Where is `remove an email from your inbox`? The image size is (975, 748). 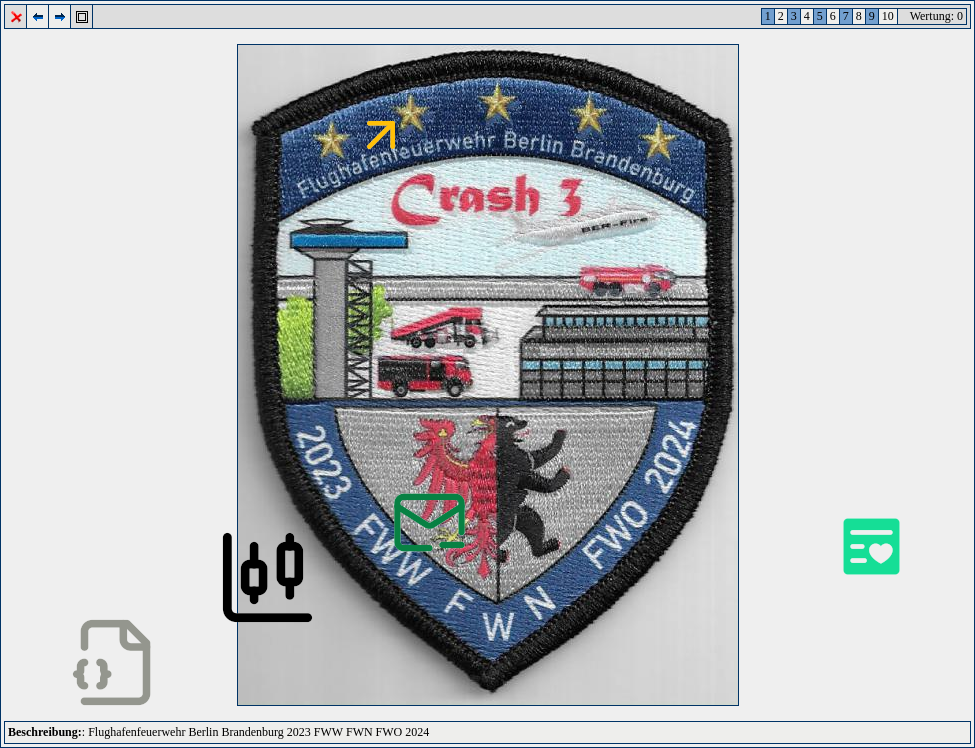 remove an email from your inbox is located at coordinates (429, 522).